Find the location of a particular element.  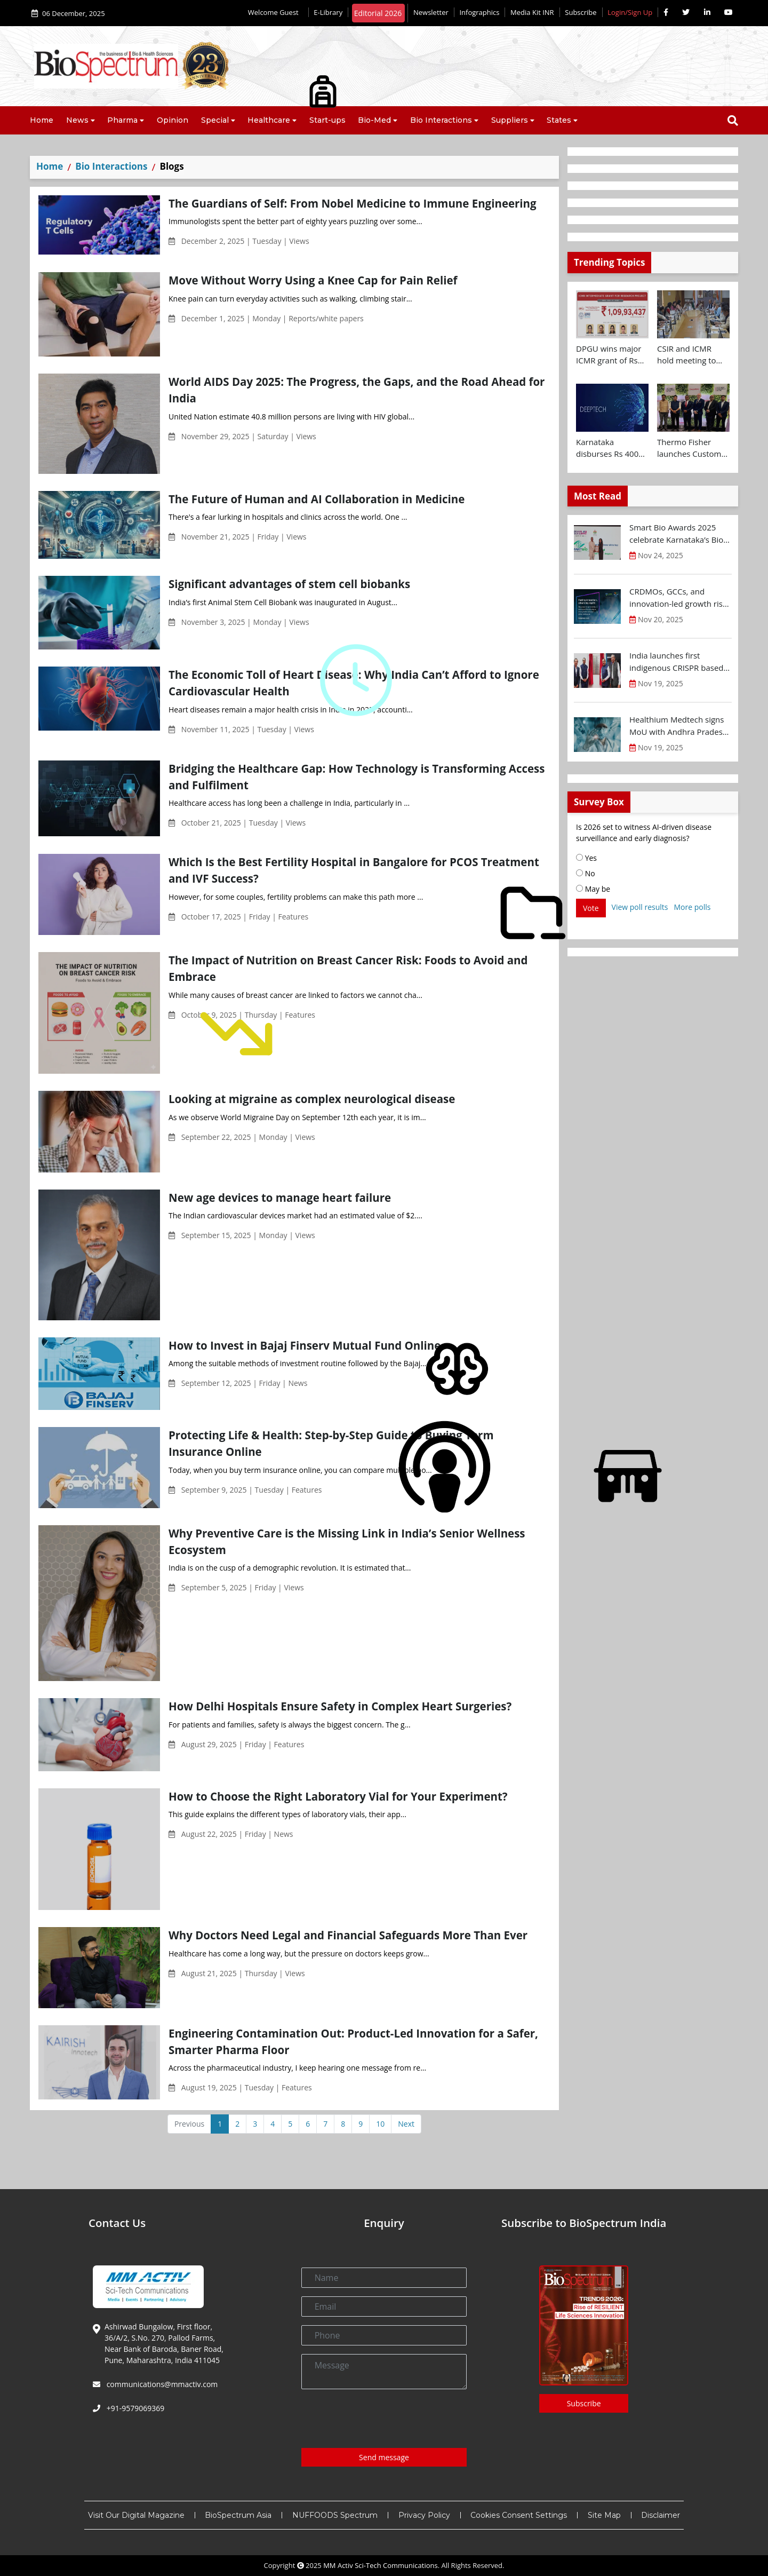

indicates a downward trend or decline in data is located at coordinates (236, 1034).